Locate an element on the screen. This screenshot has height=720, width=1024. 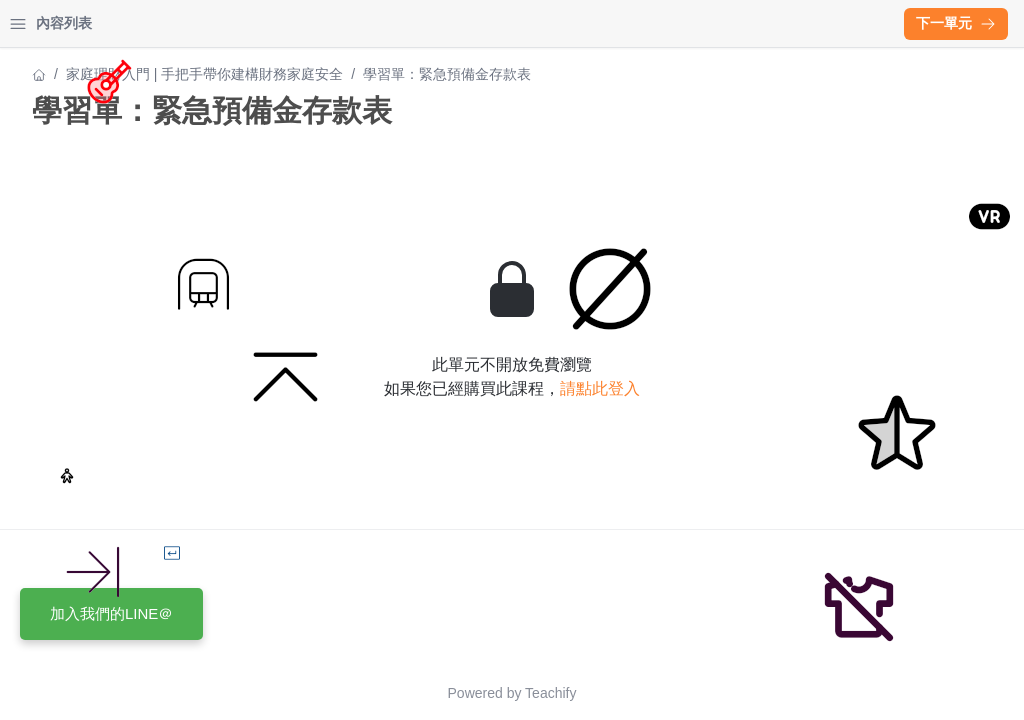
indicates an empty or null state is located at coordinates (610, 289).